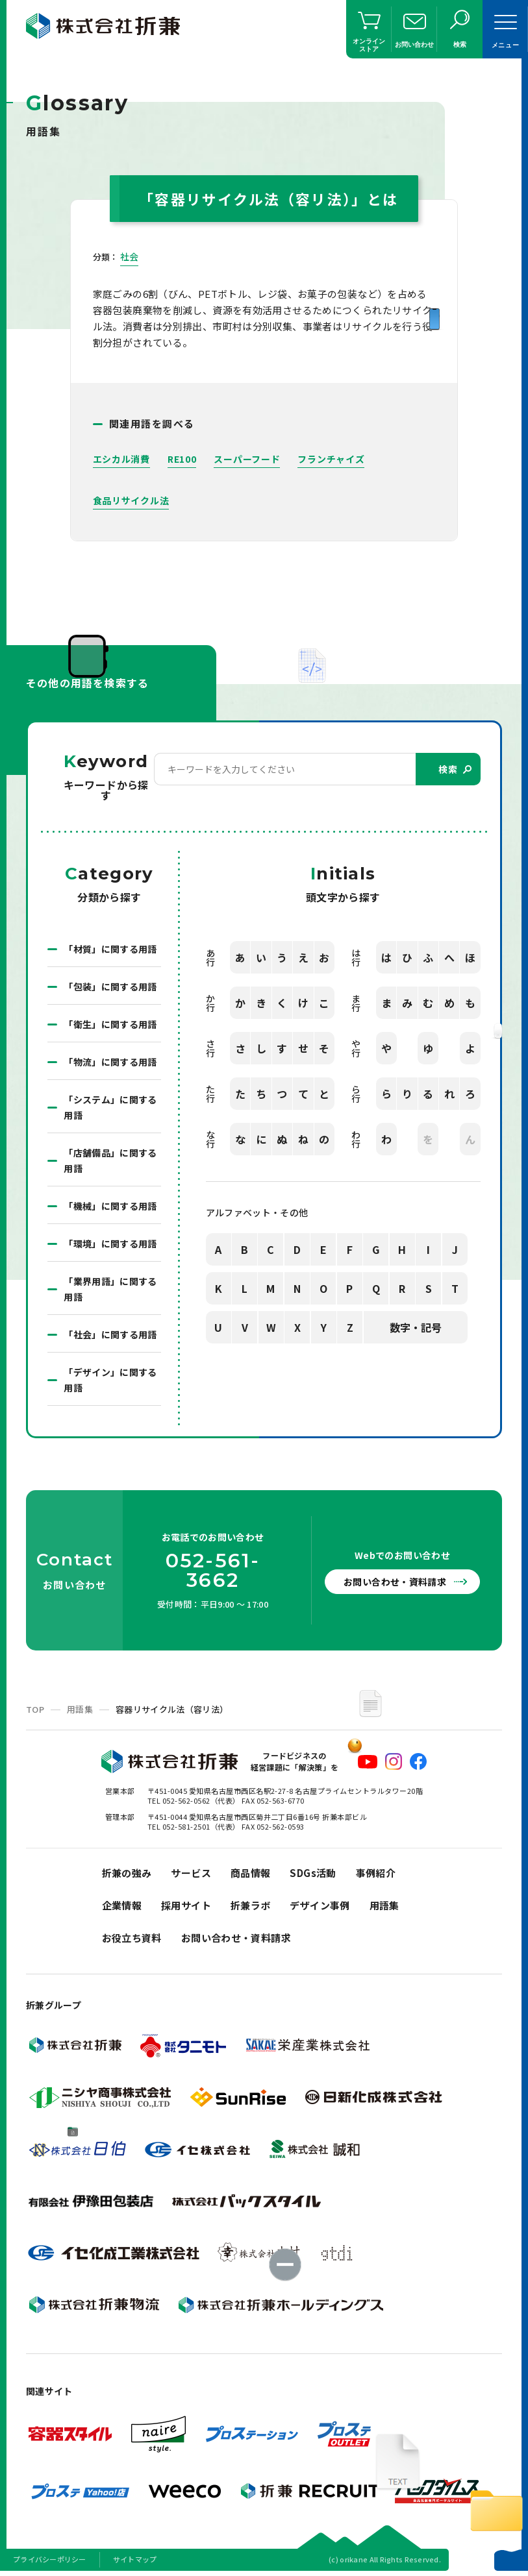 Image resolution: width=528 pixels, height=2576 pixels. What do you see at coordinates (496, 2512) in the screenshot?
I see `open folder to view contents` at bounding box center [496, 2512].